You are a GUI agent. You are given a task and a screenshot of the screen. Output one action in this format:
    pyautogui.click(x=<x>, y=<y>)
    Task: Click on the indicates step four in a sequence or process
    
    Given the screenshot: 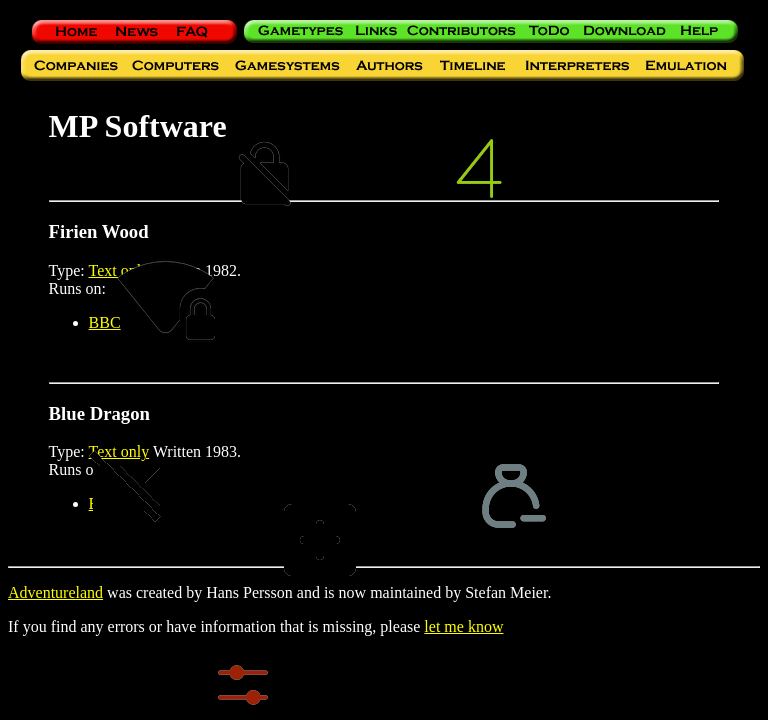 What is the action you would take?
    pyautogui.click(x=480, y=168)
    